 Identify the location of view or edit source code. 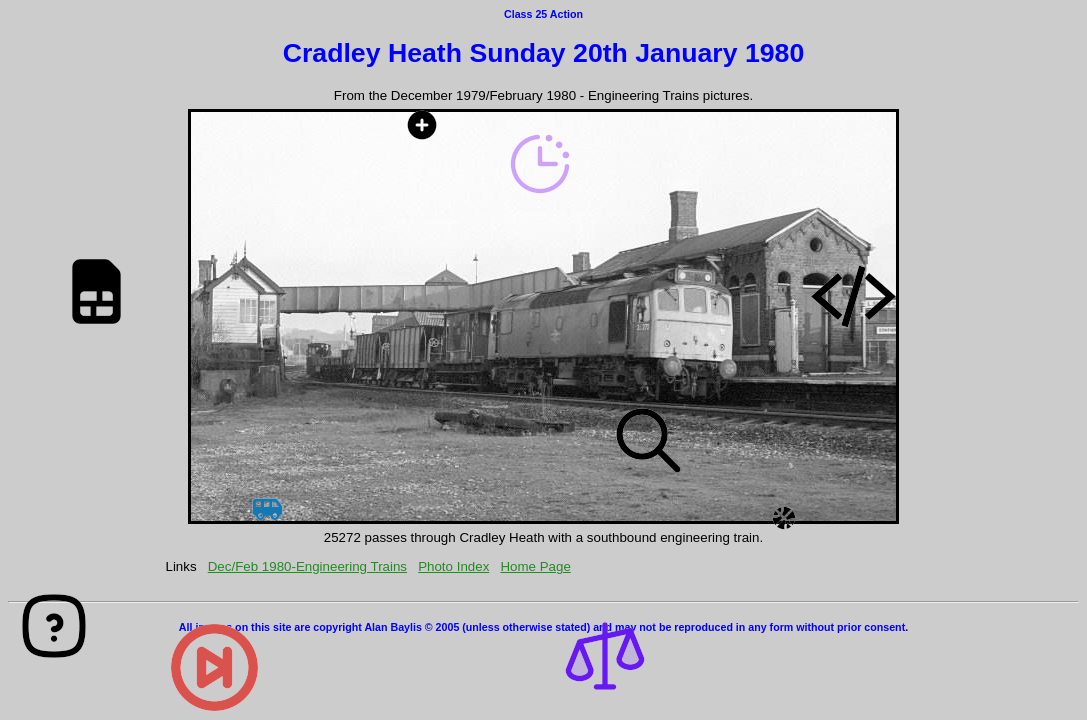
(853, 296).